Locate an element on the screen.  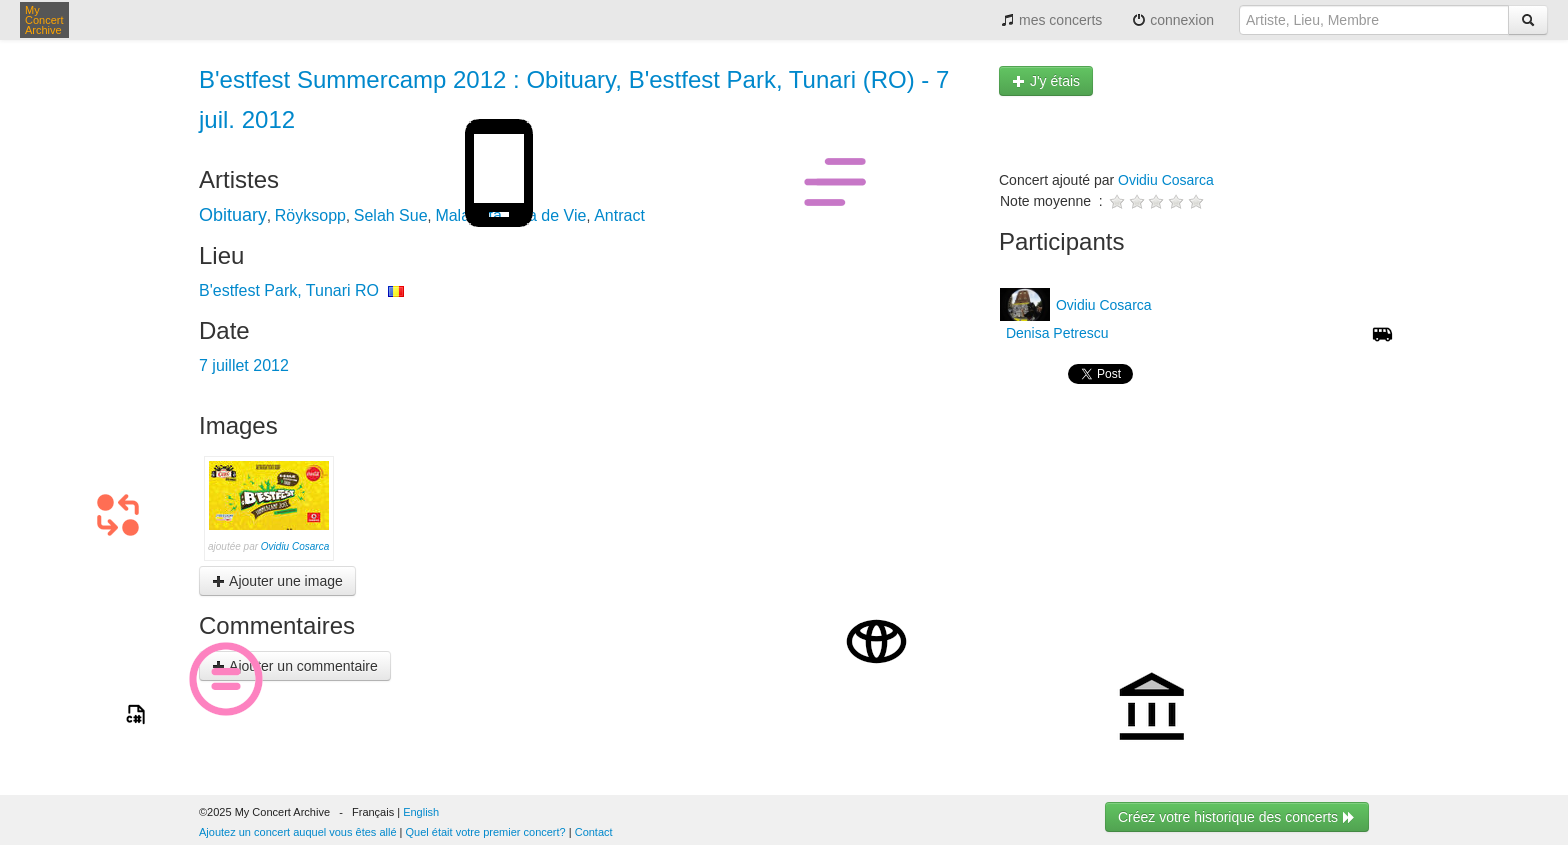
indicates creative commons no-derivatives license is located at coordinates (226, 679).